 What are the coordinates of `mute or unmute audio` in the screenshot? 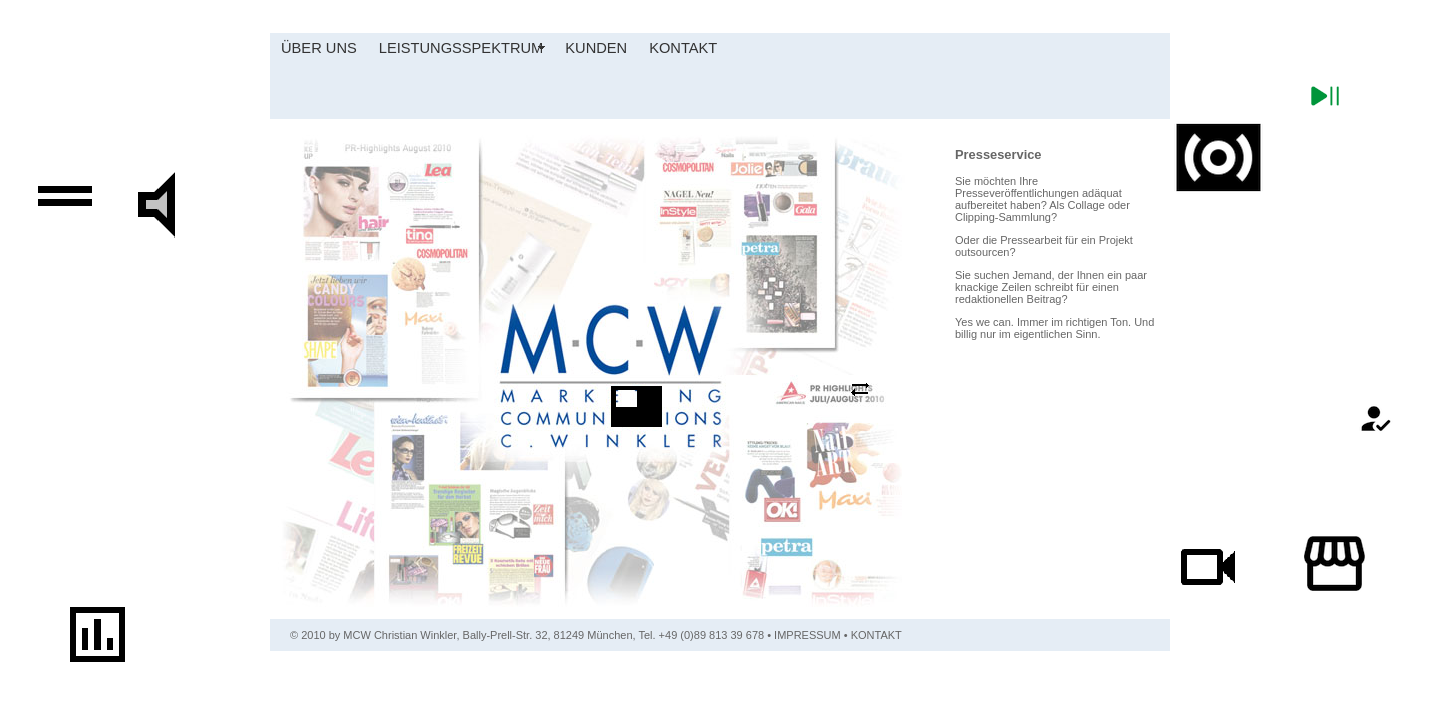 It's located at (158, 204).